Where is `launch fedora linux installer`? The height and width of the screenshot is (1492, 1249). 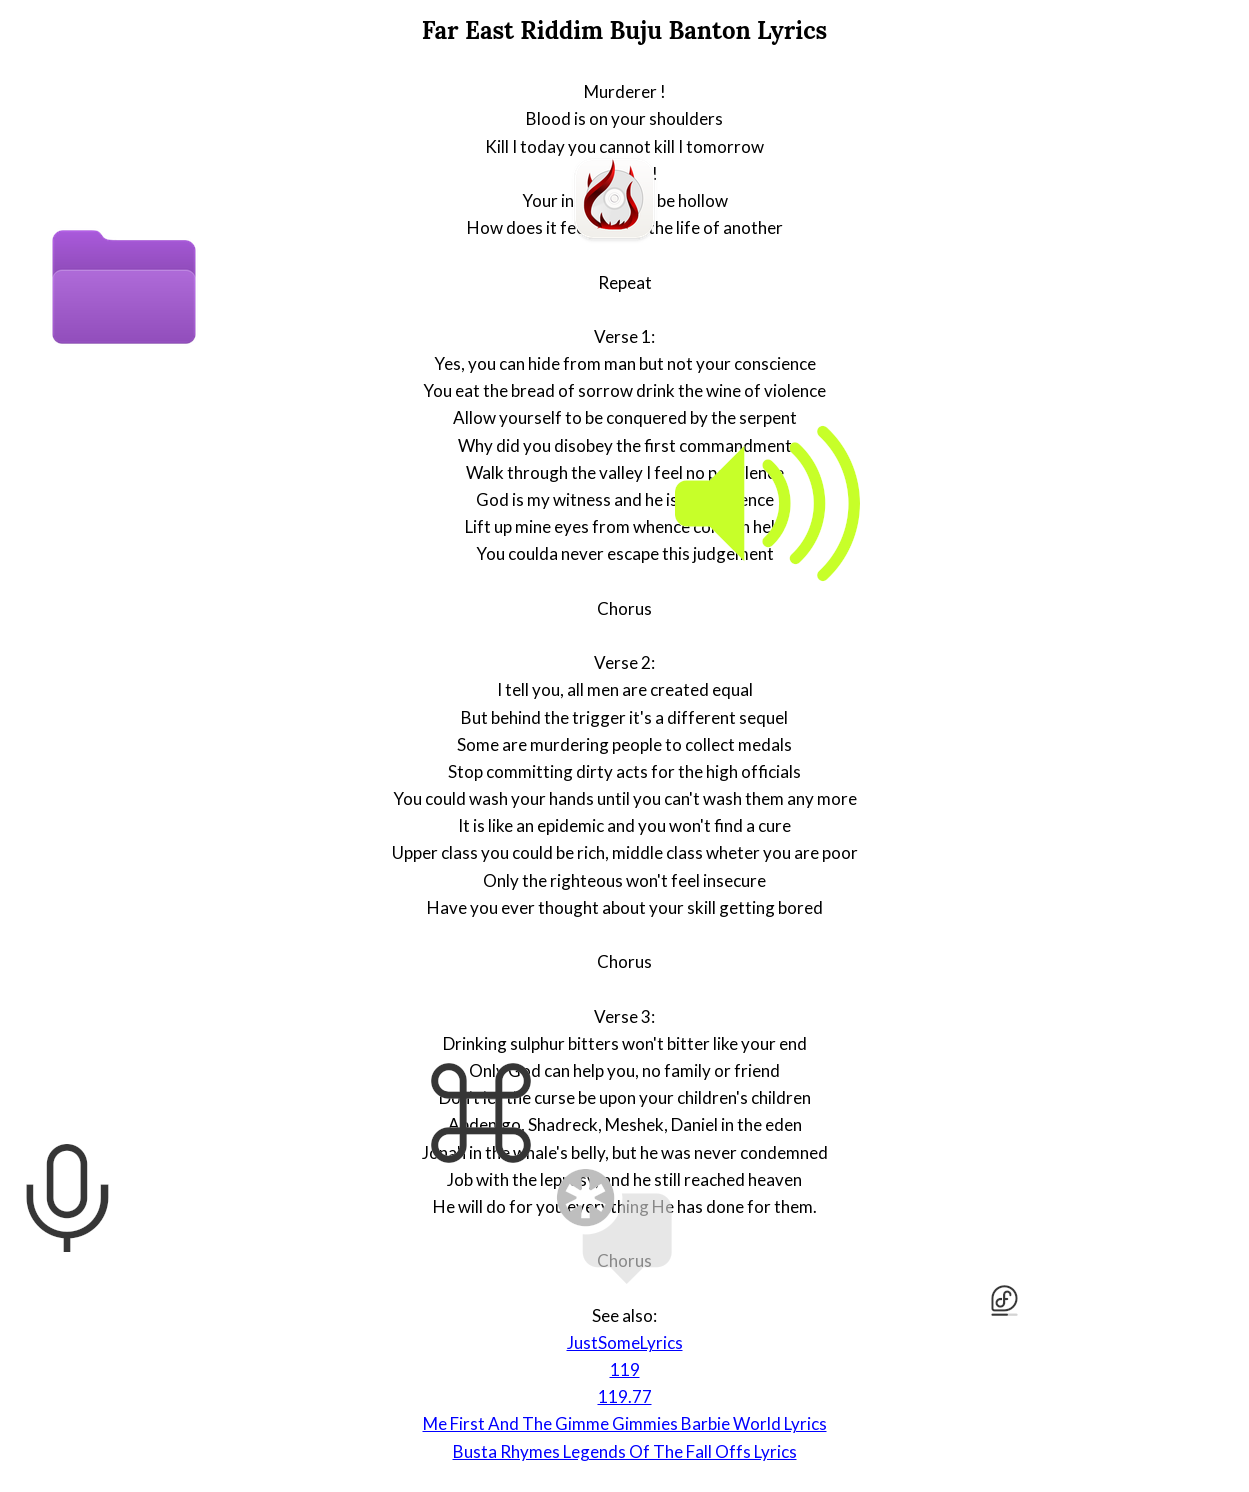 launch fedora linux installer is located at coordinates (1004, 1300).